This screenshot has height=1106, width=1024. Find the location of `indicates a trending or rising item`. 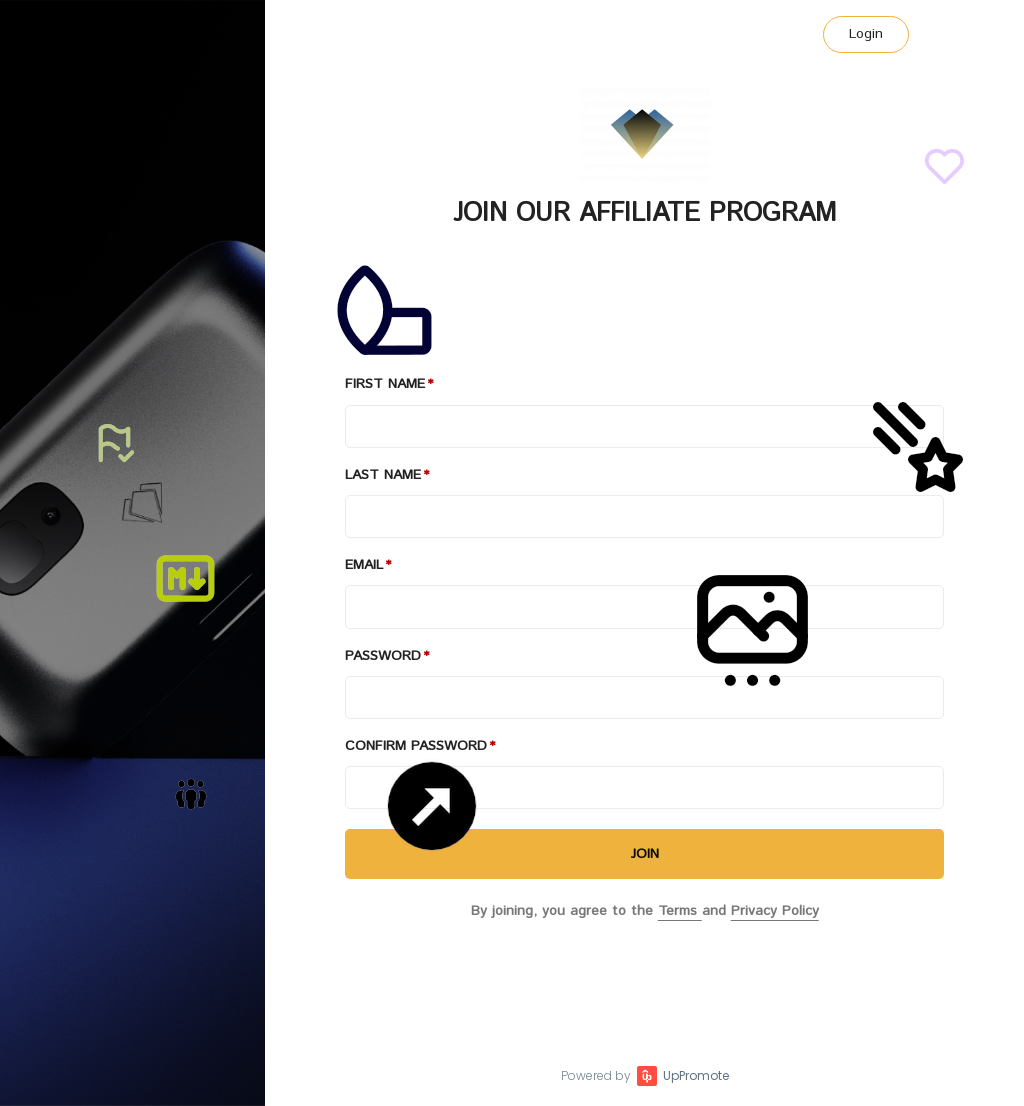

indicates a trending or rising item is located at coordinates (918, 447).